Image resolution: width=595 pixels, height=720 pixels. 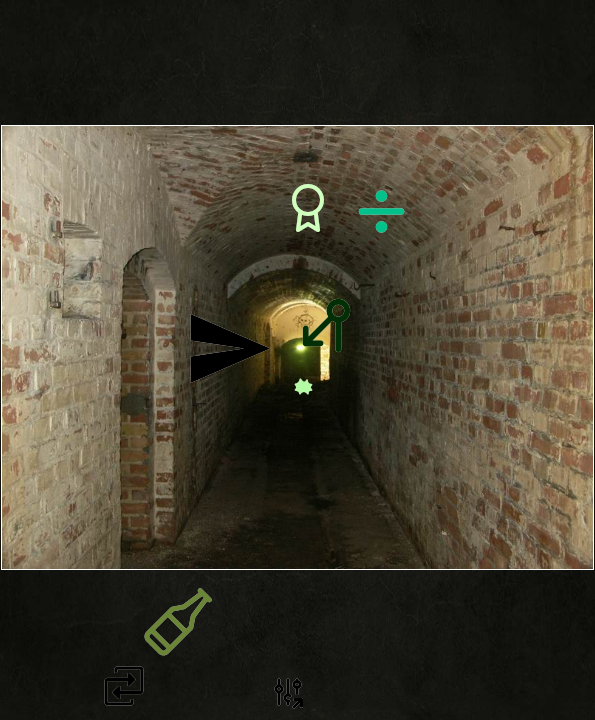 What do you see at coordinates (308, 208) in the screenshot?
I see `view achievements or awards` at bounding box center [308, 208].